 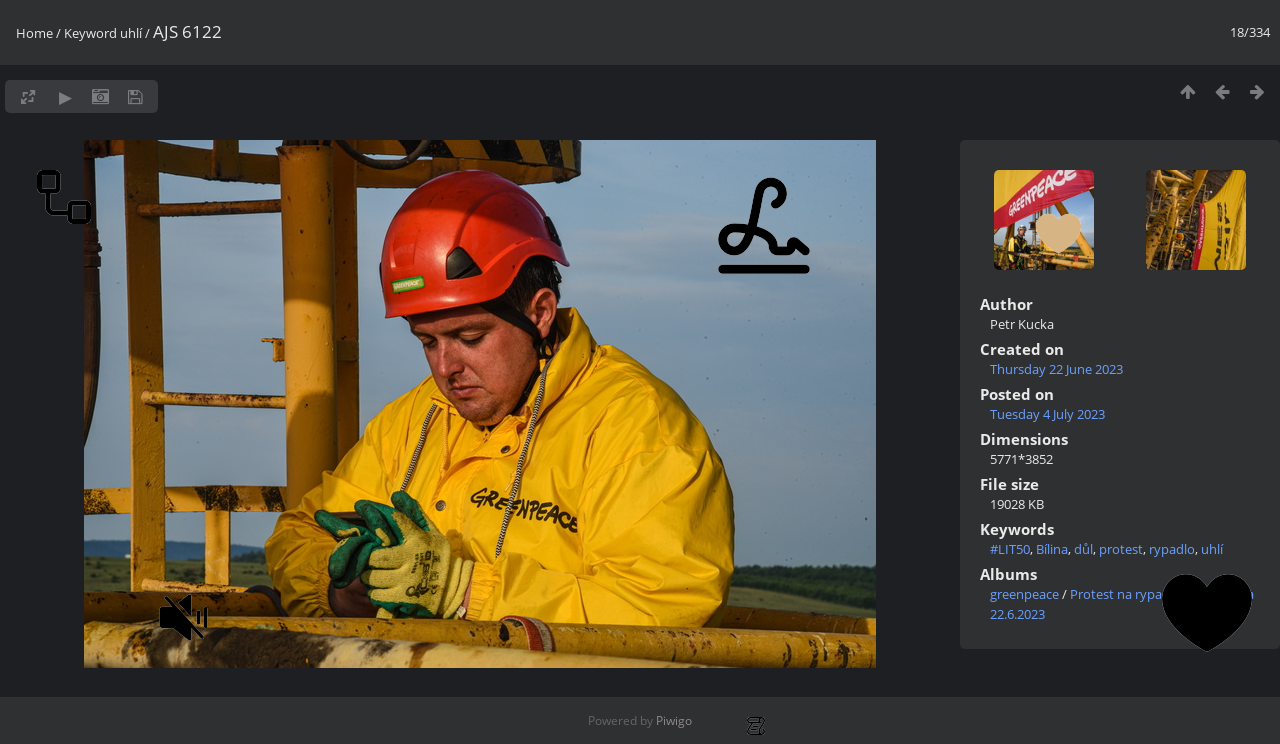 What do you see at coordinates (182, 617) in the screenshot?
I see `mute audio or sound` at bounding box center [182, 617].